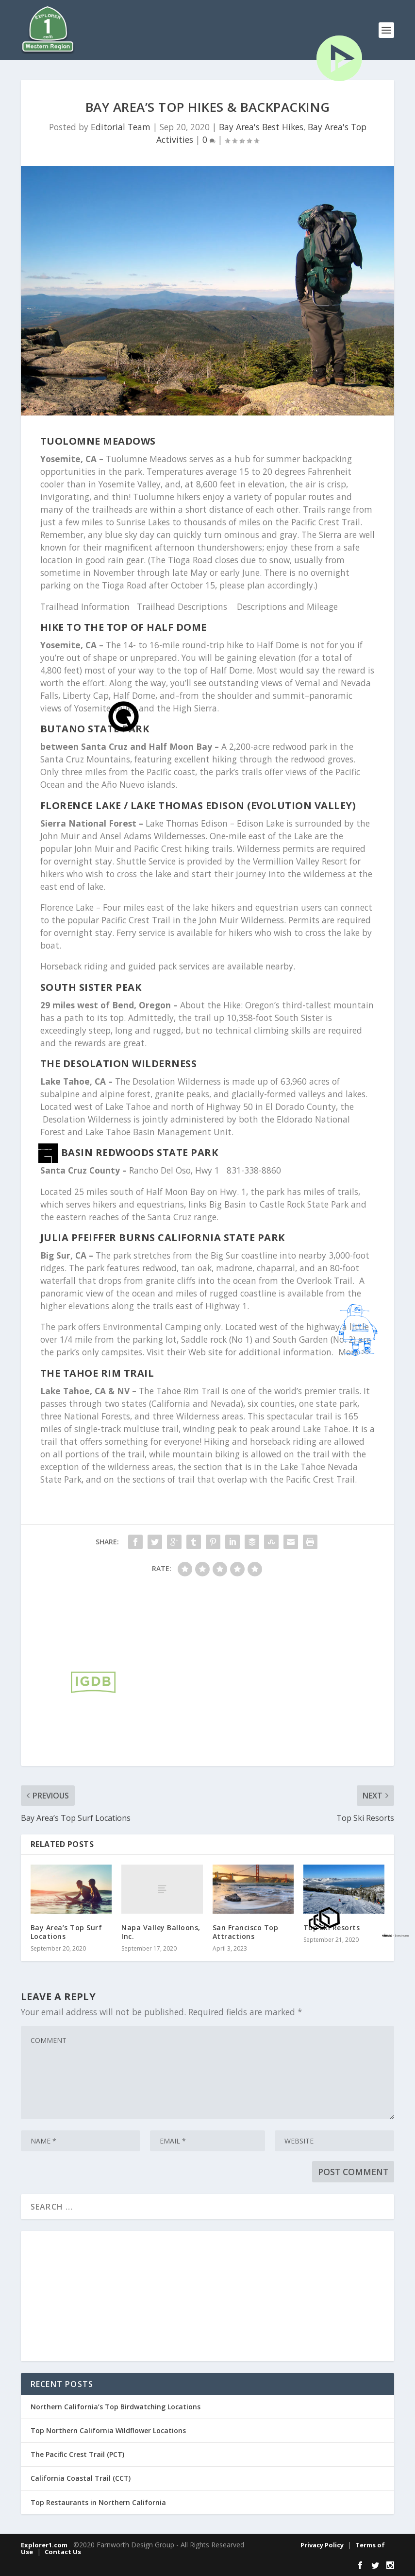  What do you see at coordinates (339, 58) in the screenshot?
I see `open the NewPipe app` at bounding box center [339, 58].